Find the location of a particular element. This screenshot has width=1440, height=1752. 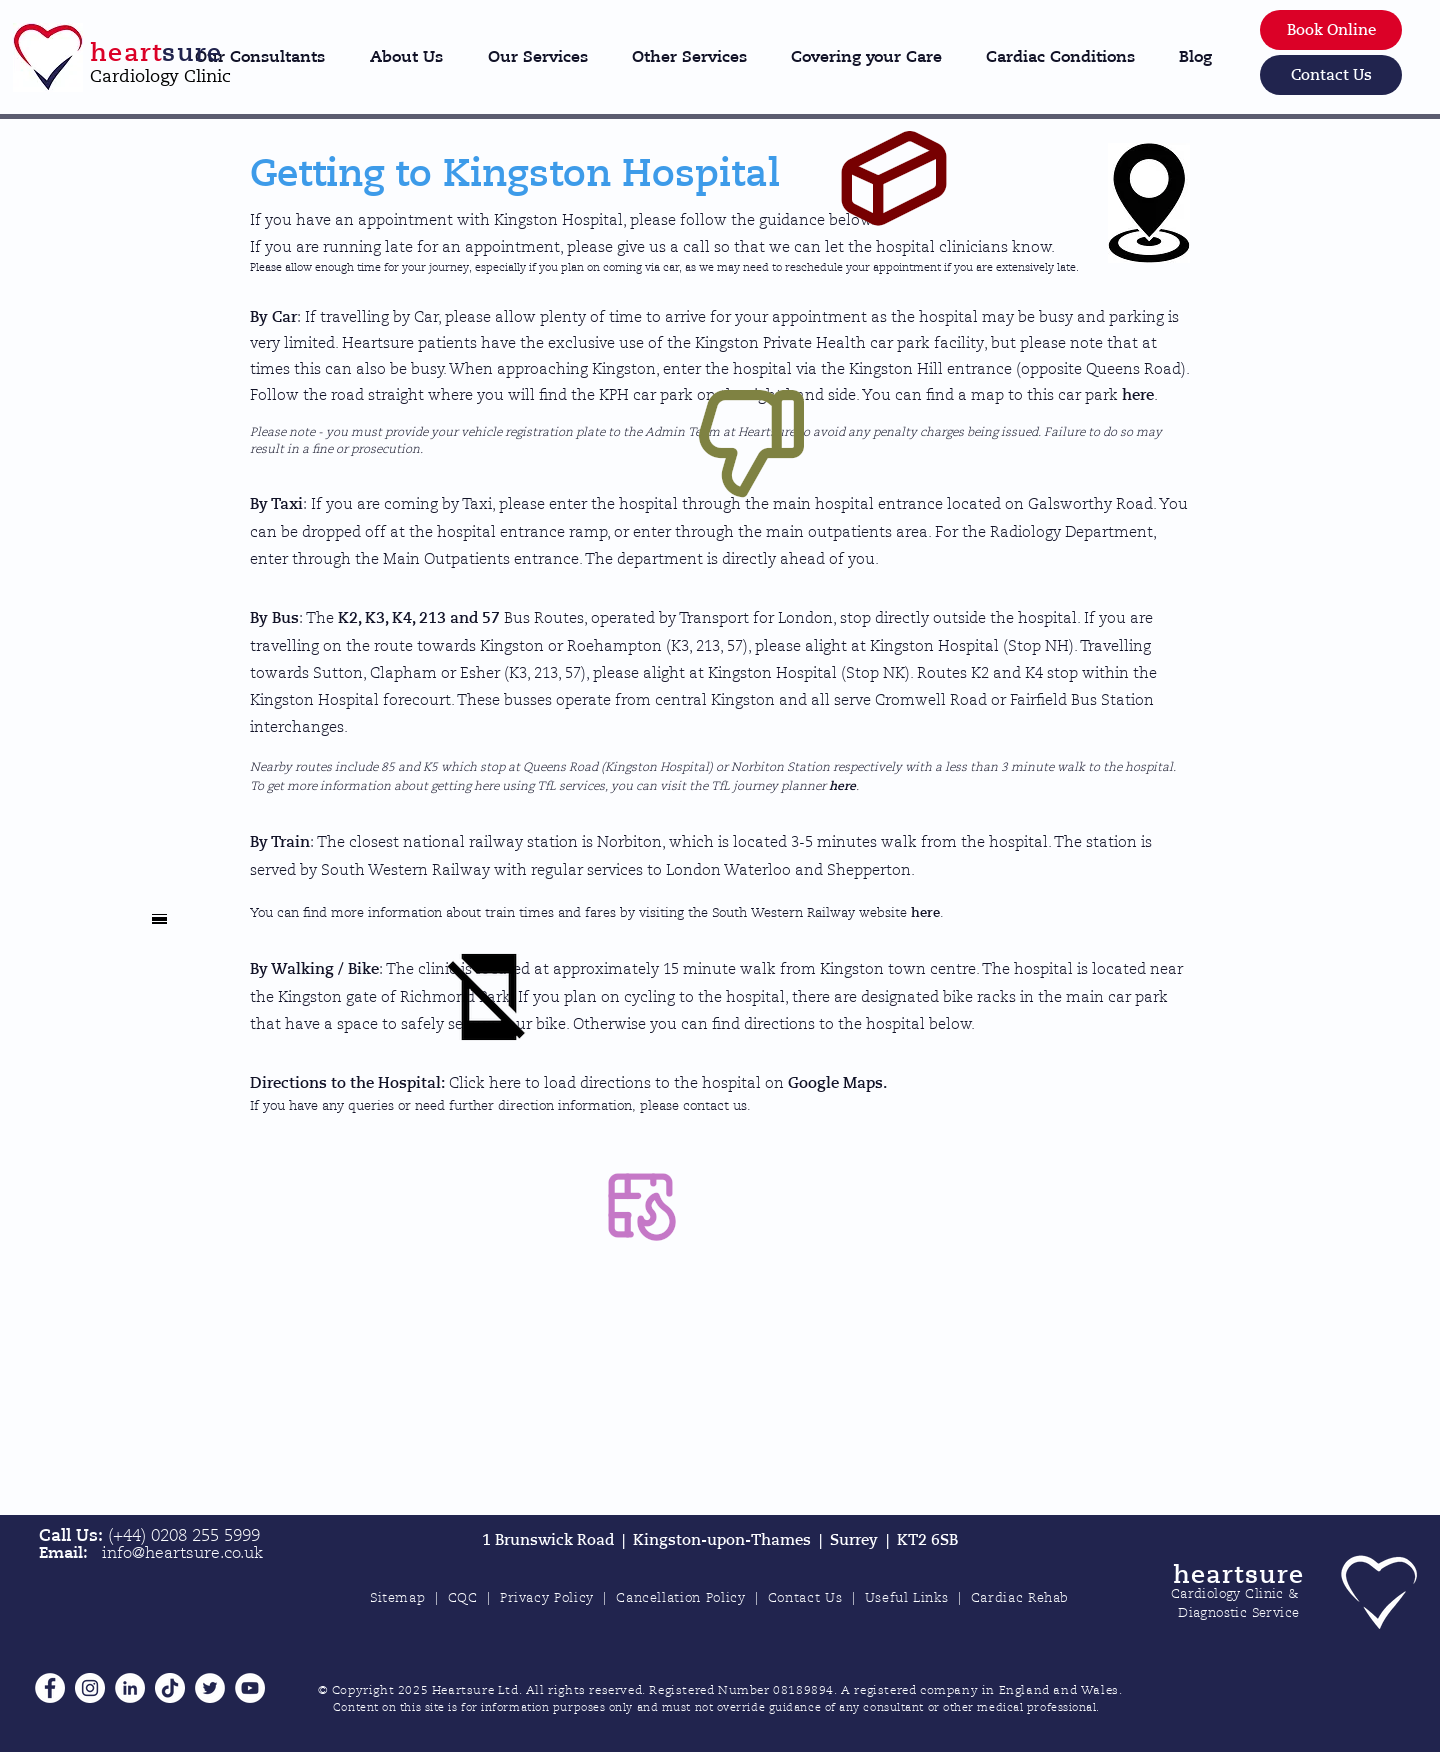

dislike or downvote content is located at coordinates (749, 444).